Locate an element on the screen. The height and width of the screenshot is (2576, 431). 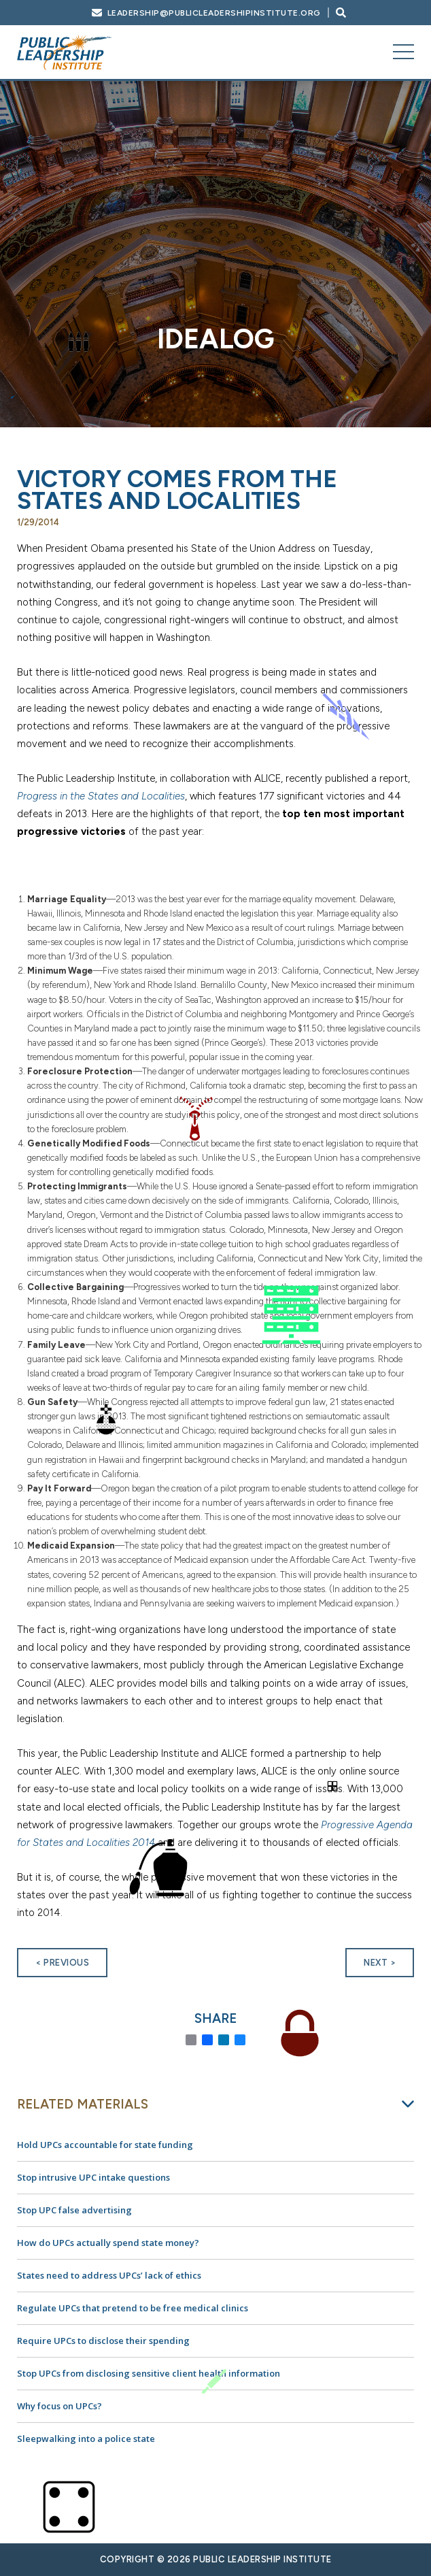
indicates a coiled nail or screw fastener item is located at coordinates (346, 716).